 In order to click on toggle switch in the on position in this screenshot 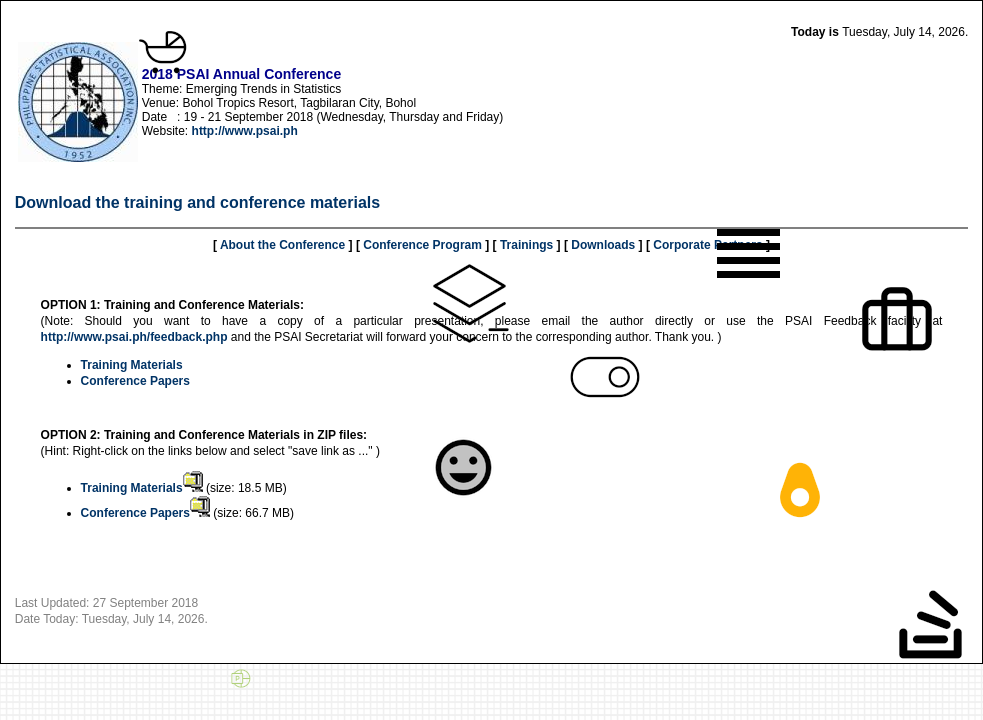, I will do `click(605, 377)`.